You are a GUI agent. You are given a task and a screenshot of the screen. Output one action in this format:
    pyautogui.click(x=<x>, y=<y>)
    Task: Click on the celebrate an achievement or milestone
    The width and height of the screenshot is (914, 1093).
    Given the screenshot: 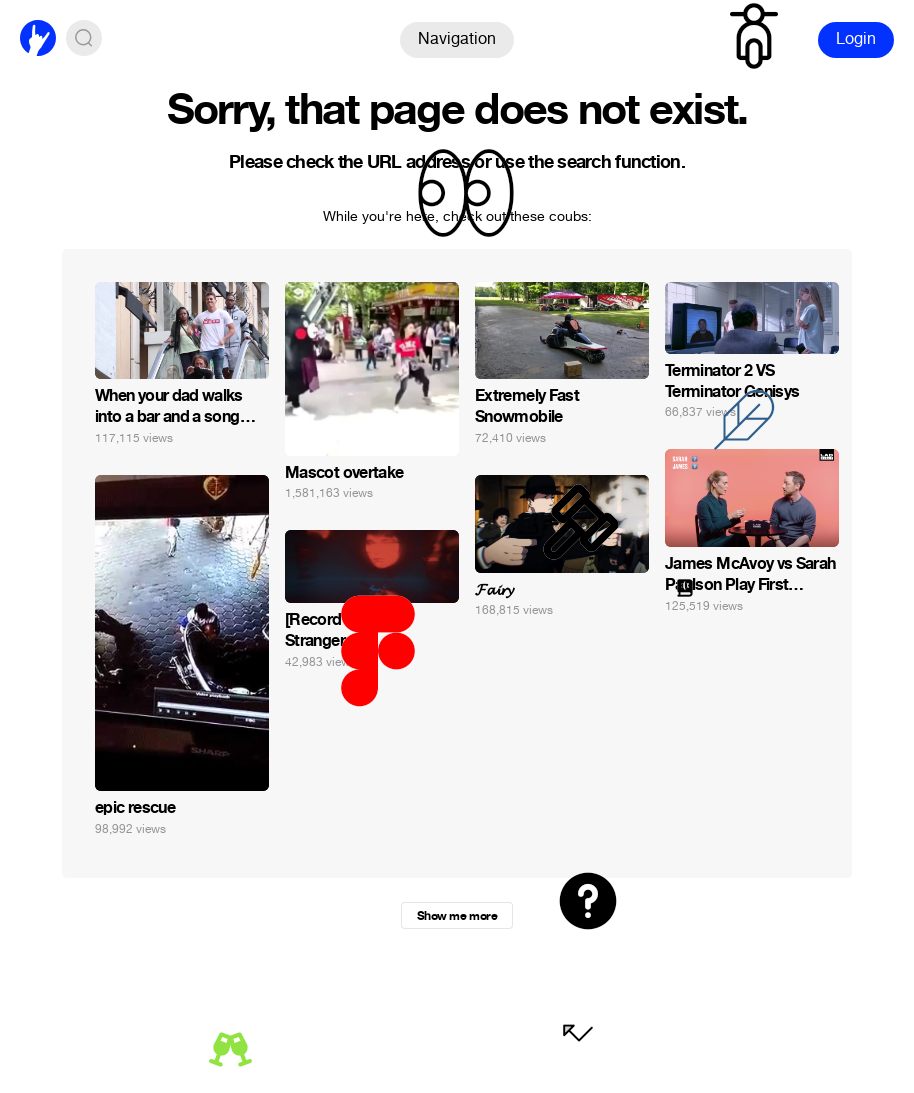 What is the action you would take?
    pyautogui.click(x=230, y=1049)
    